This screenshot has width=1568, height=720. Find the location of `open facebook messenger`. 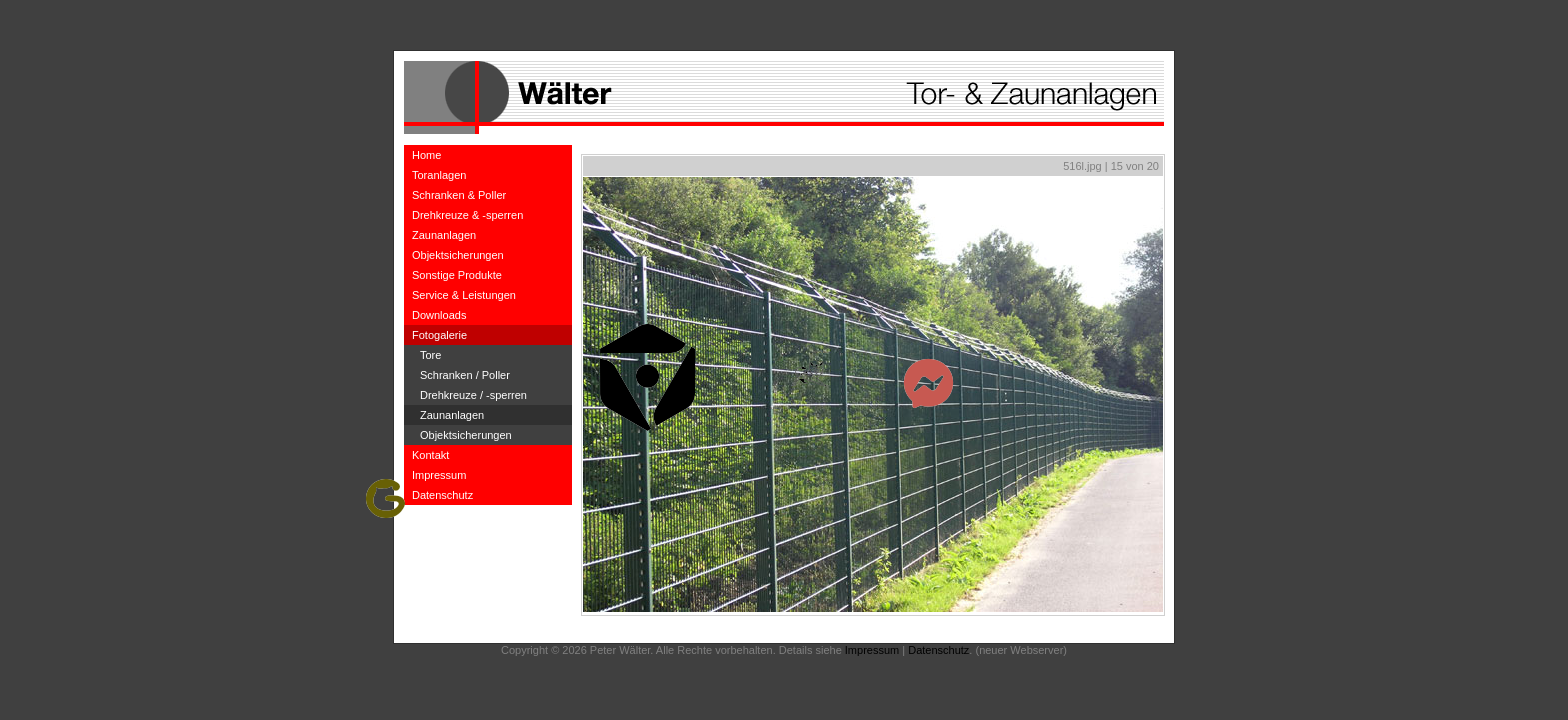

open facebook messenger is located at coordinates (928, 383).